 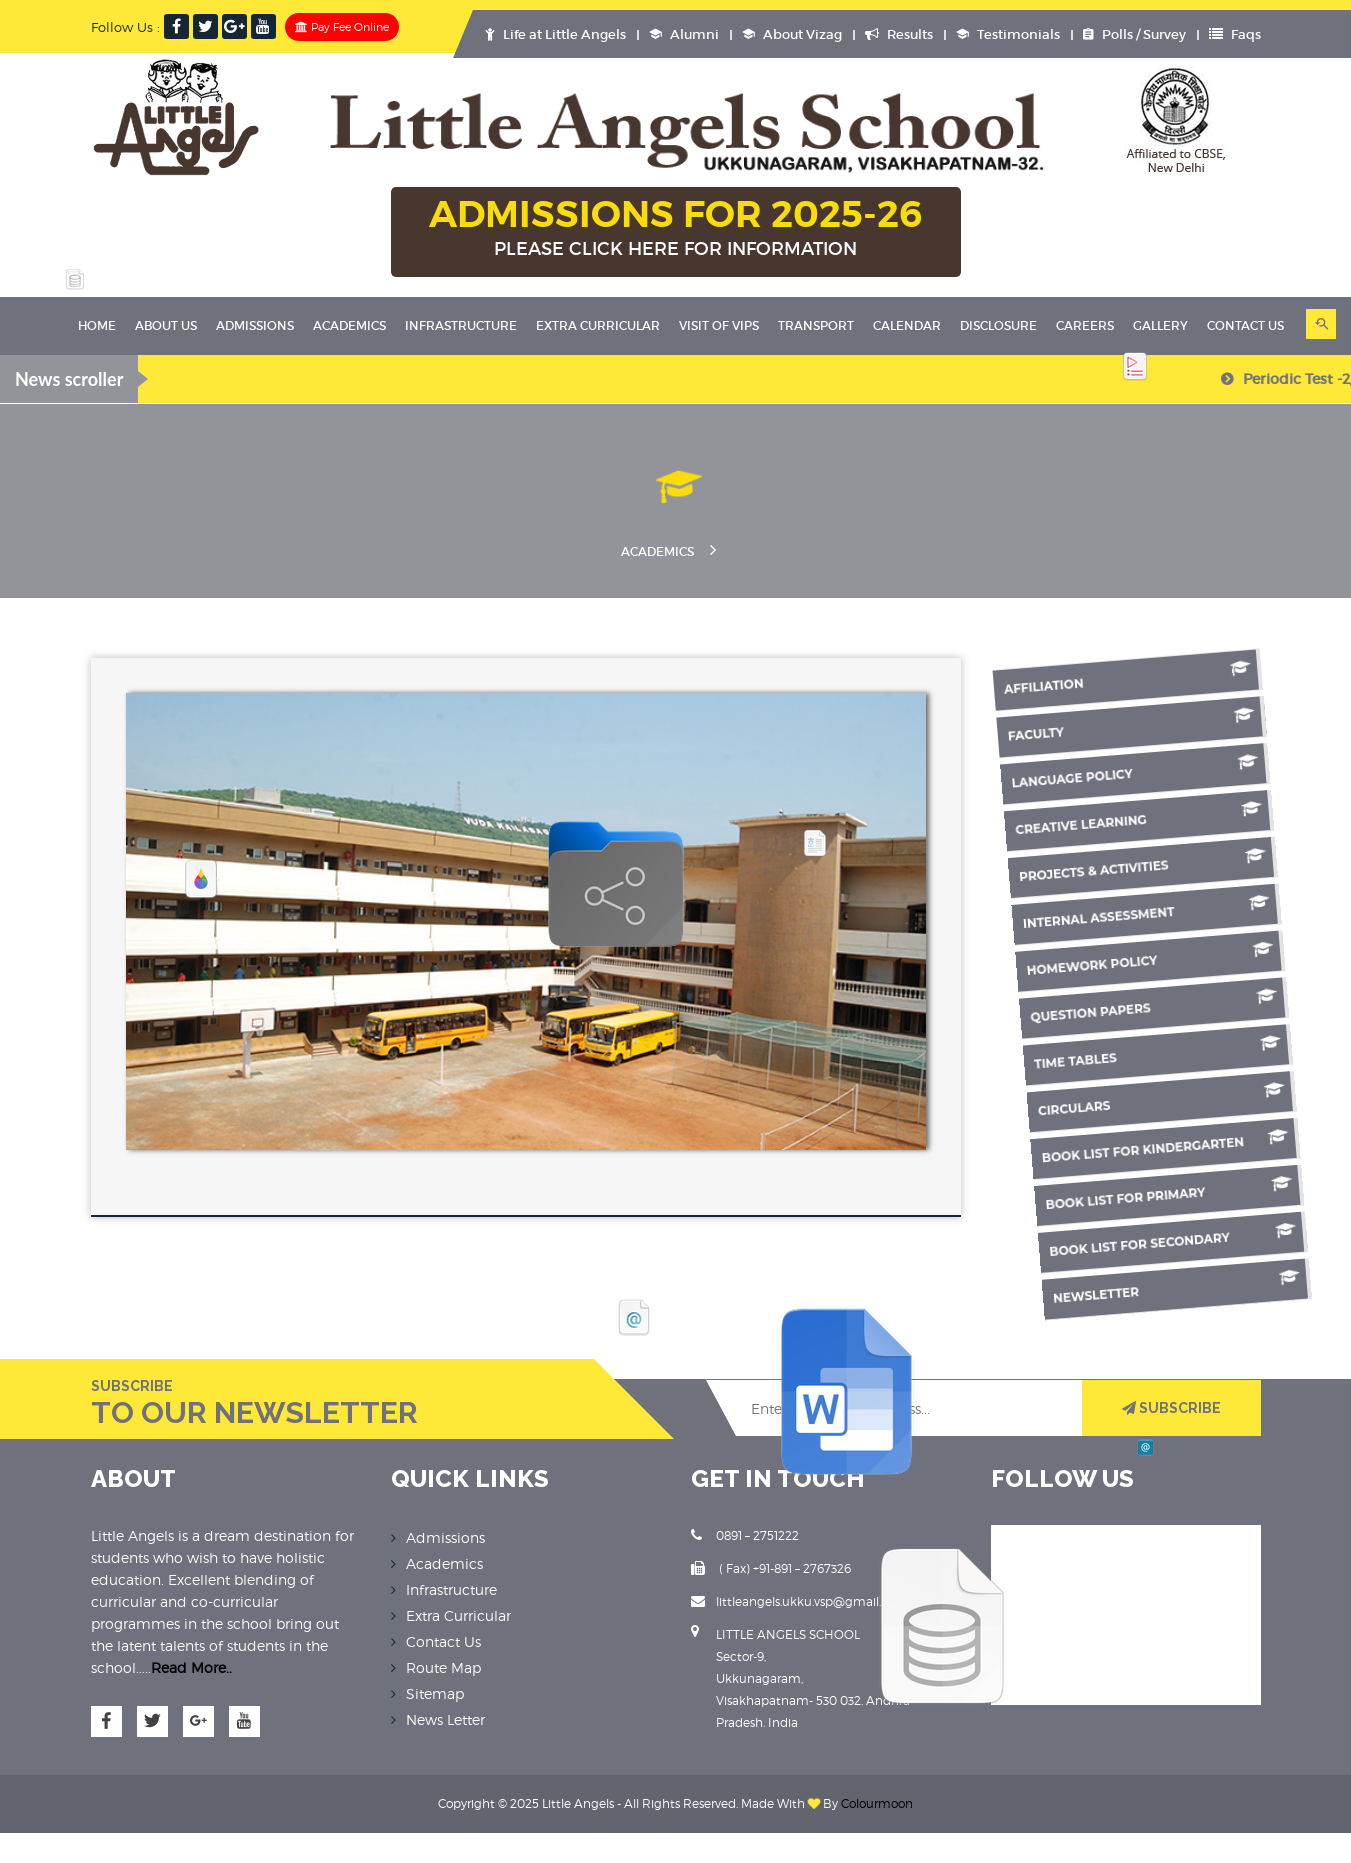 What do you see at coordinates (942, 1626) in the screenshot?
I see `sql database file` at bounding box center [942, 1626].